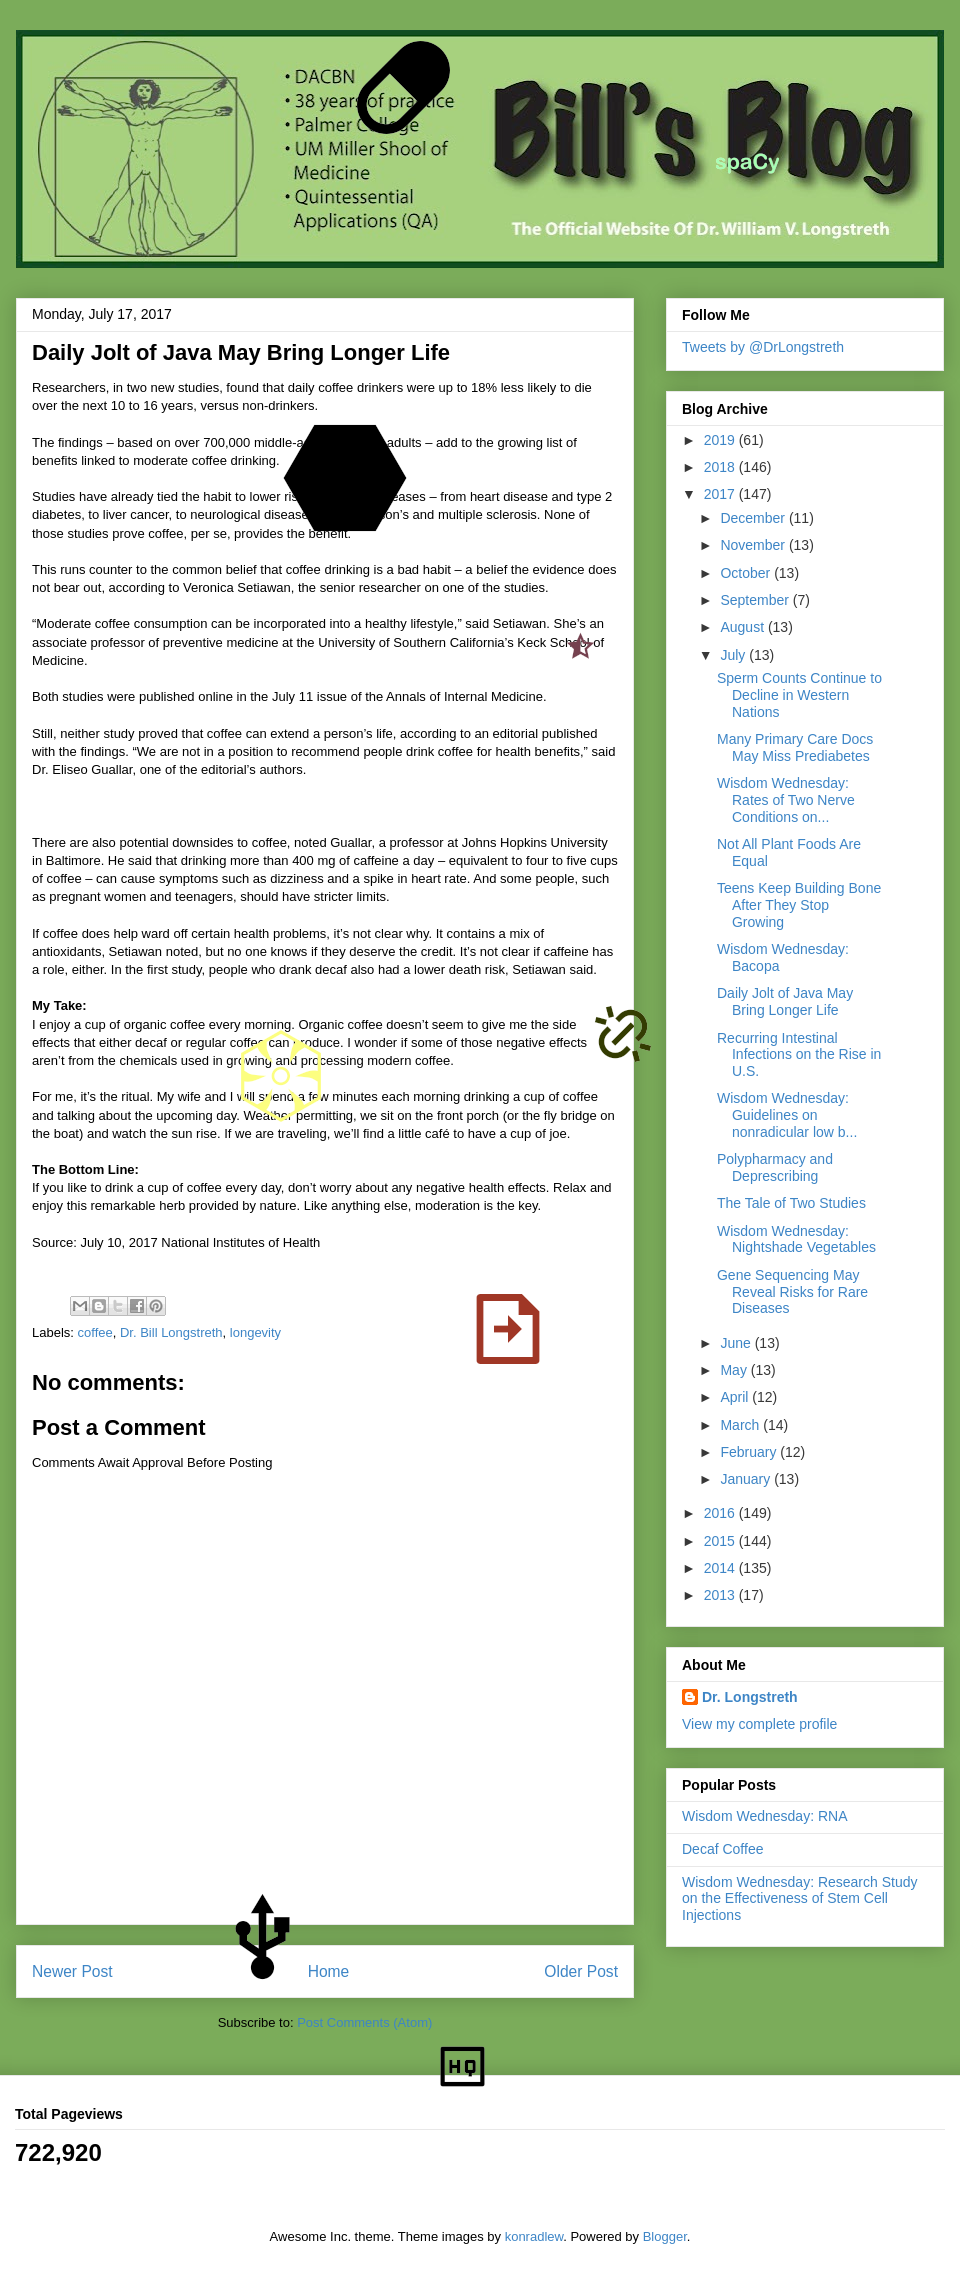 The image size is (960, 2276). I want to click on open spaCy natural language processing library, so click(747, 163).